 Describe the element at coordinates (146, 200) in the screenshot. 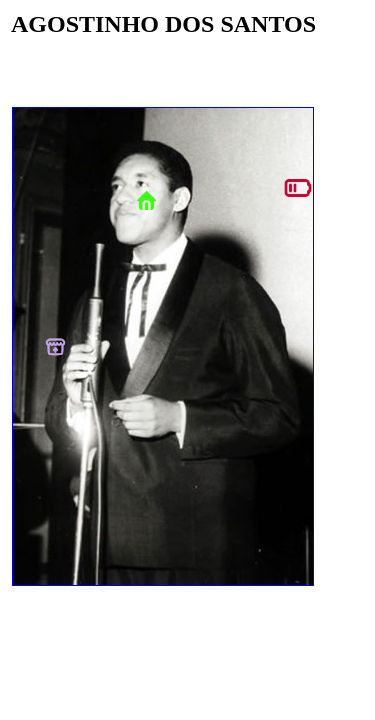

I see `navigate to home screen` at that location.